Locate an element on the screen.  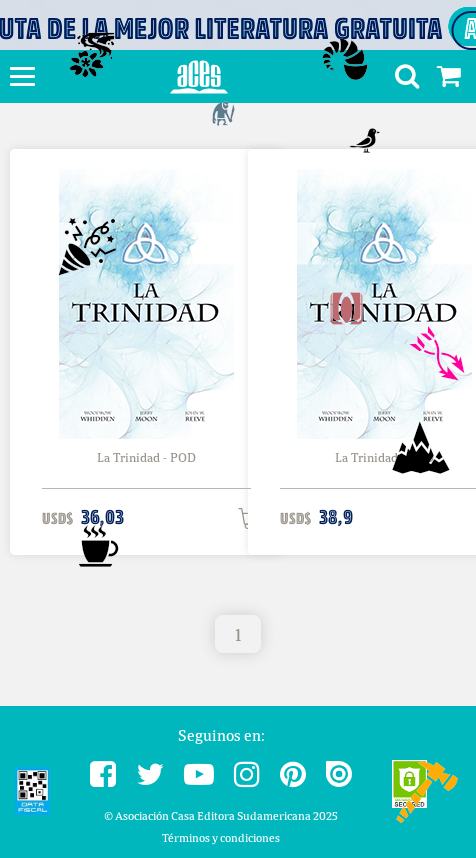
find nearby coffee shops or cafés is located at coordinates (98, 545).